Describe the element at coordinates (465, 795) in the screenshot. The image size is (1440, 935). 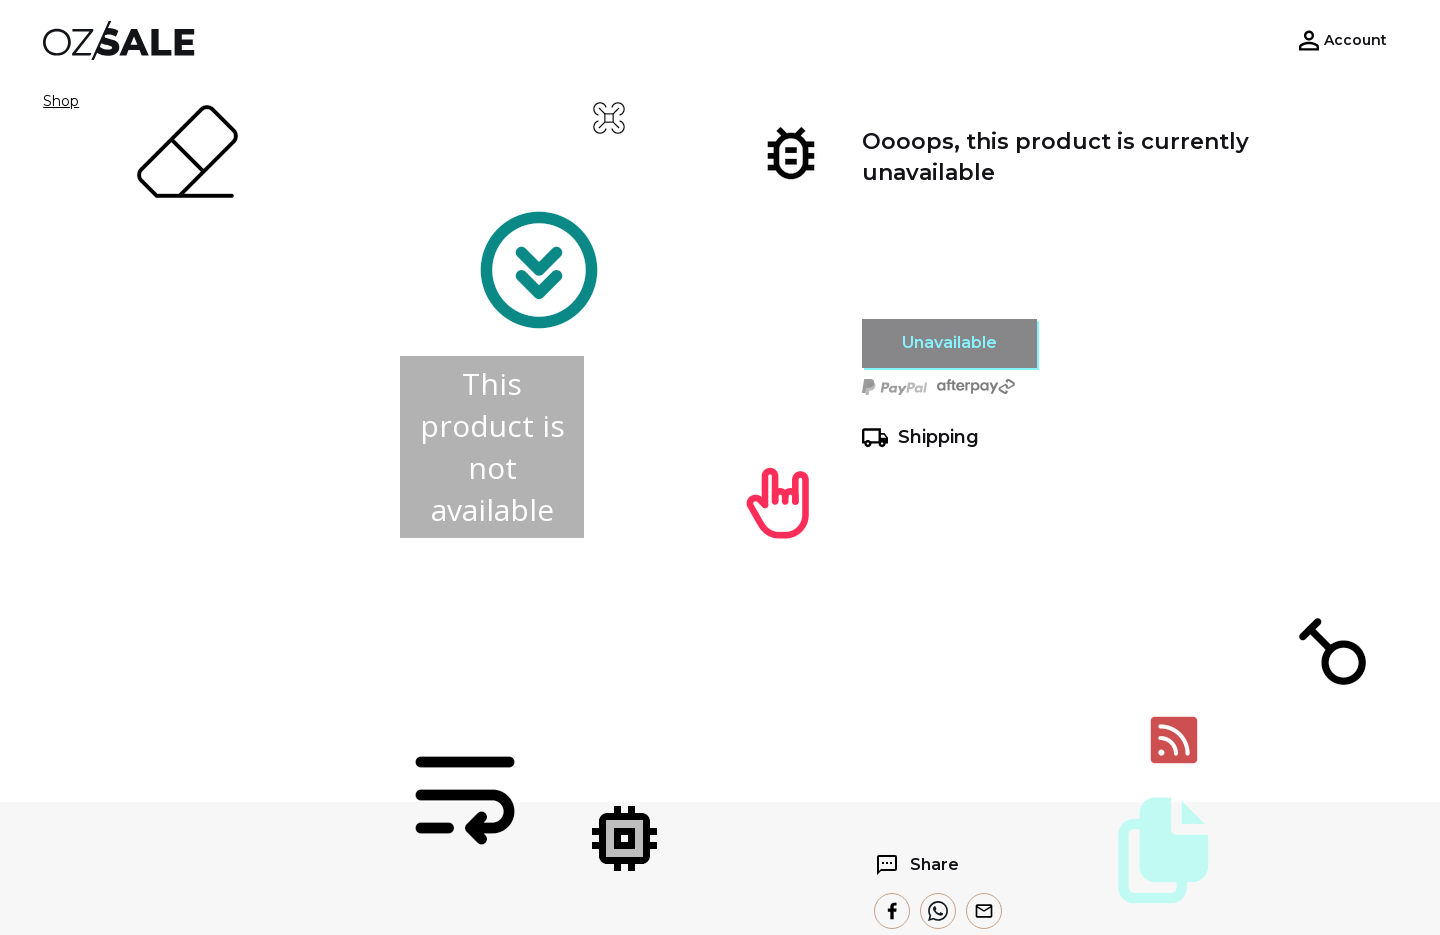
I see `toggle text wrapping in a document or editor` at that location.